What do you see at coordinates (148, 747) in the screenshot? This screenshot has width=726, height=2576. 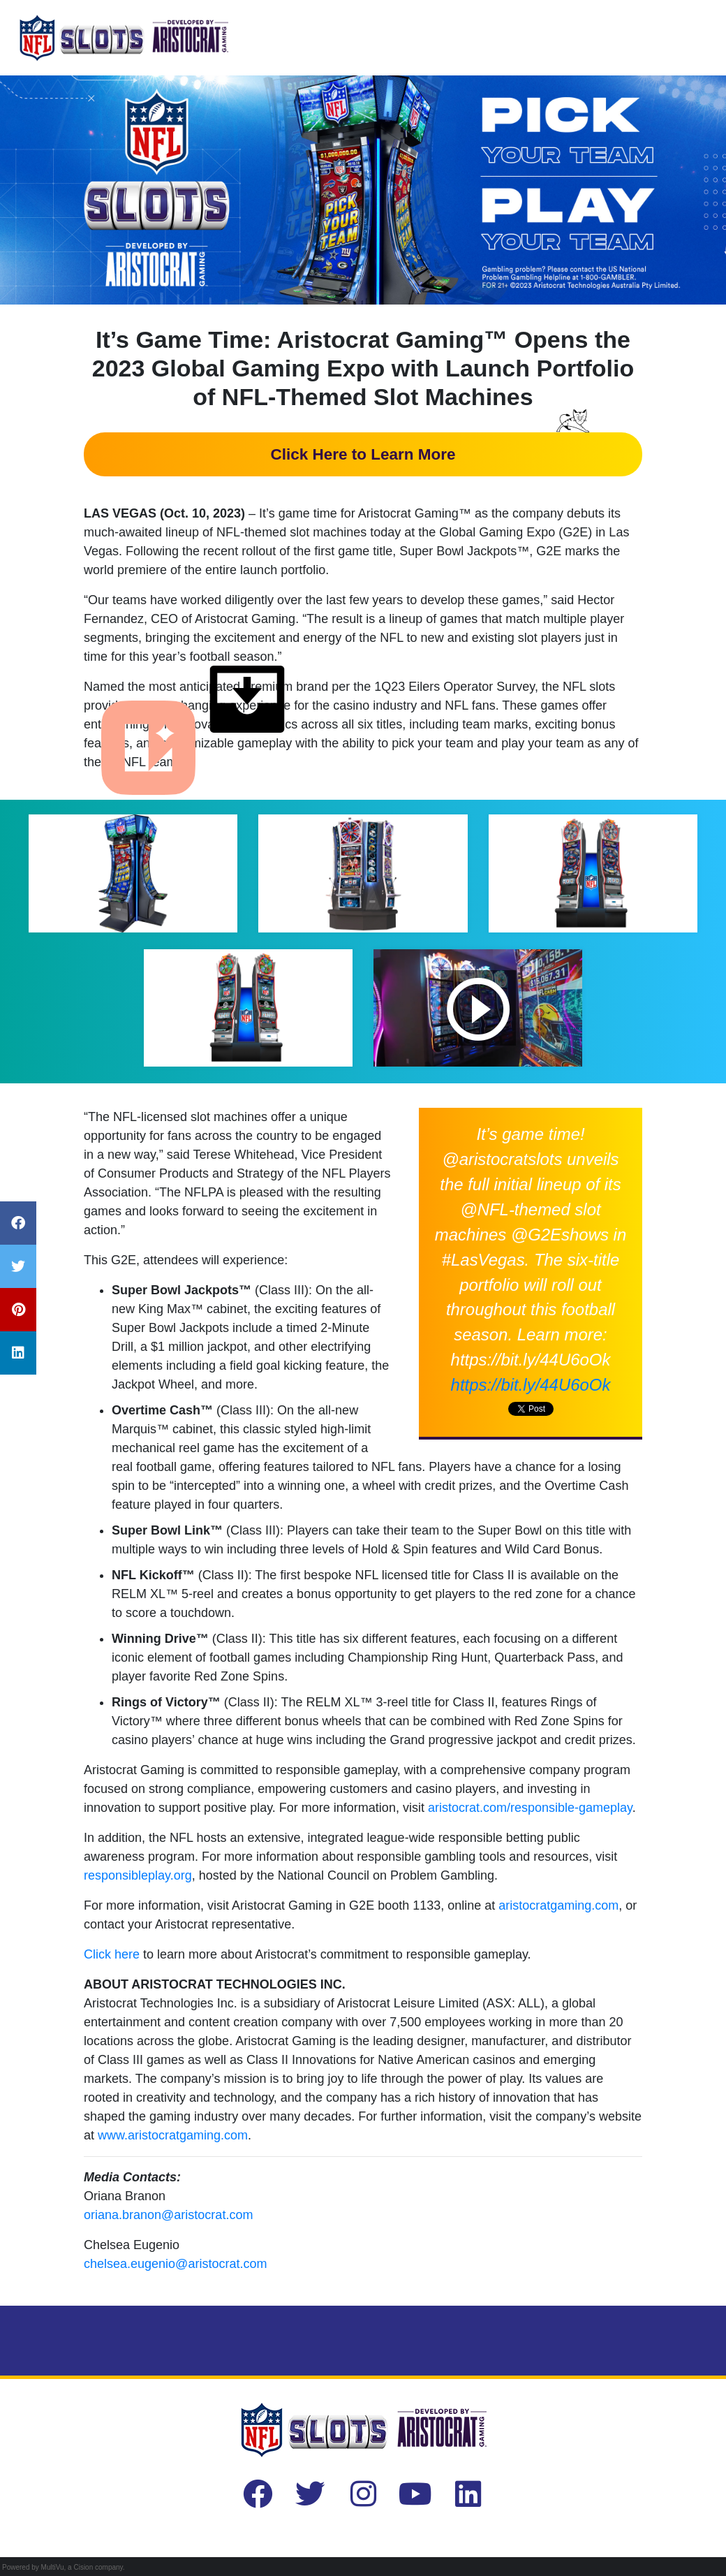 I see `open lunacy design application` at bounding box center [148, 747].